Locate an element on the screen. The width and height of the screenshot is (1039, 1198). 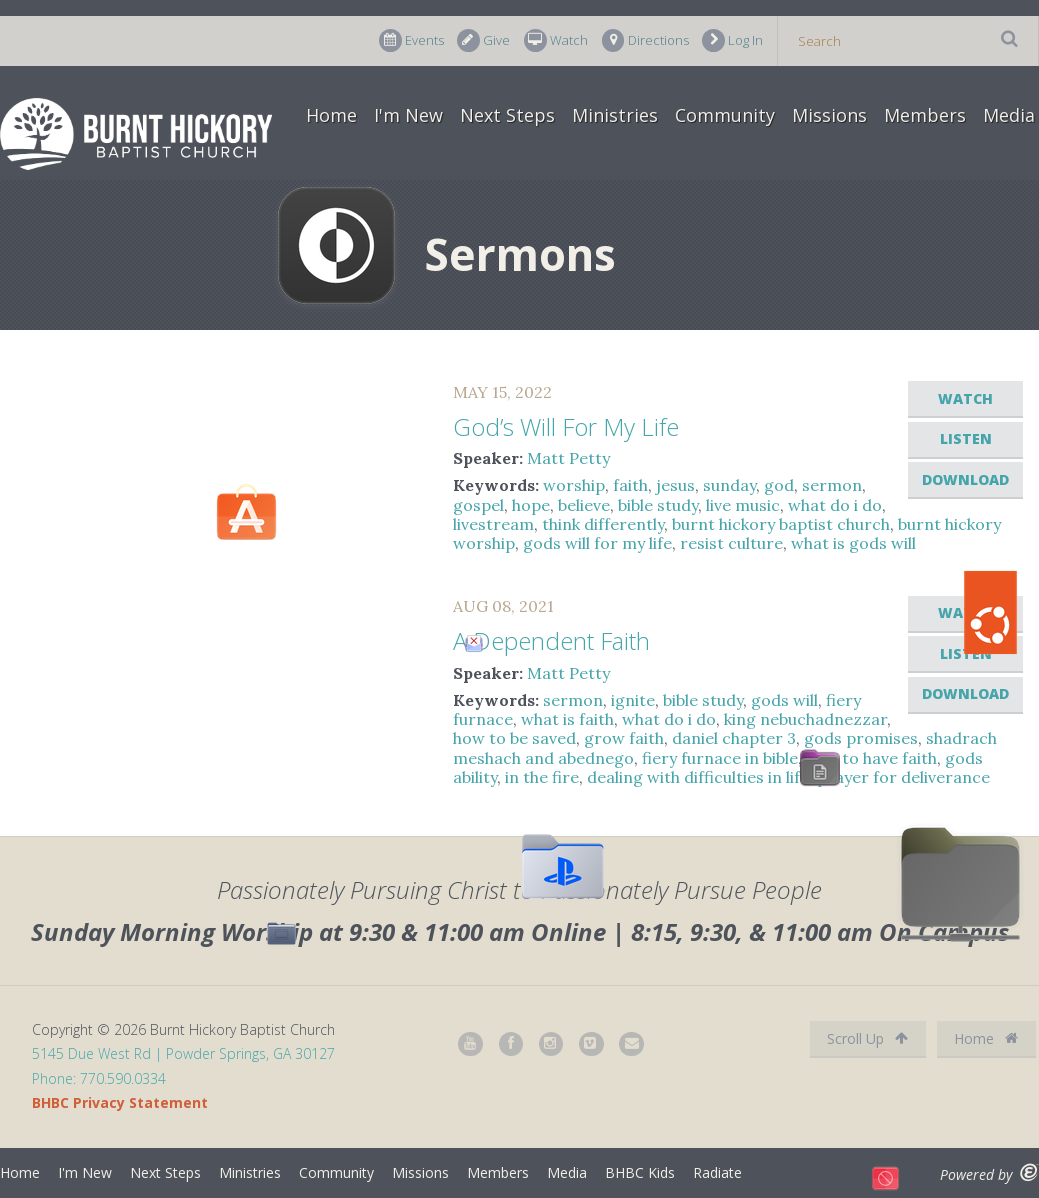
open desktop folder is located at coordinates (281, 933).